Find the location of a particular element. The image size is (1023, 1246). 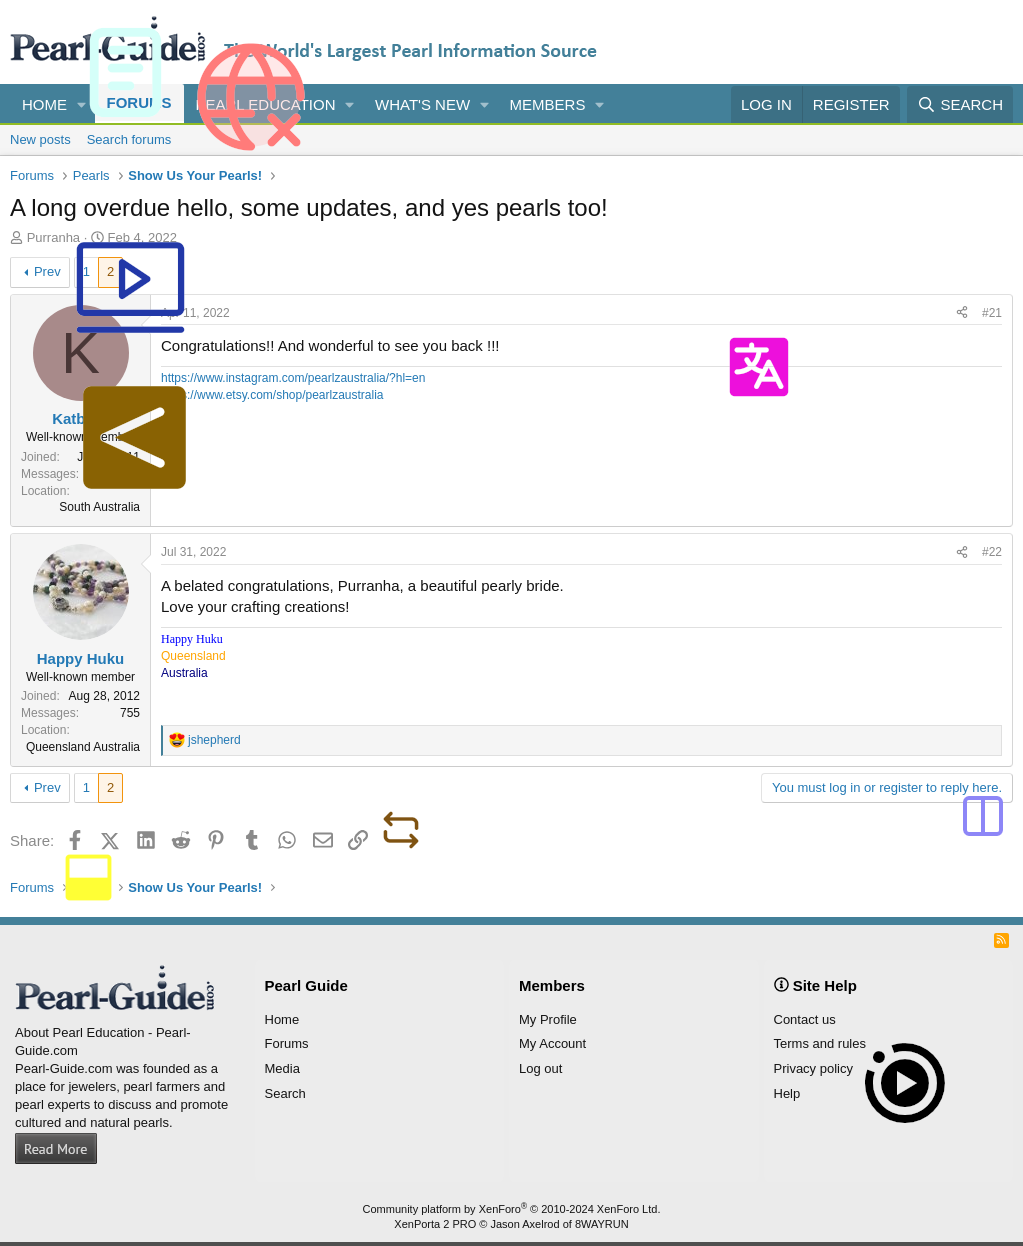

play or watch a video is located at coordinates (130, 287).